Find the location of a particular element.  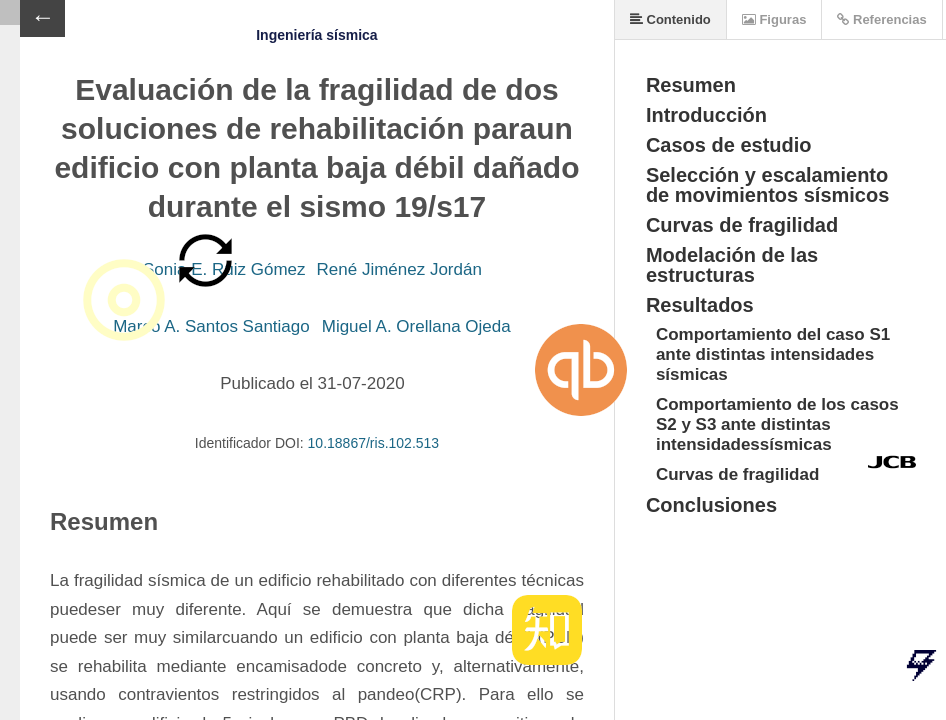

pay with JCB credit card is located at coordinates (892, 462).